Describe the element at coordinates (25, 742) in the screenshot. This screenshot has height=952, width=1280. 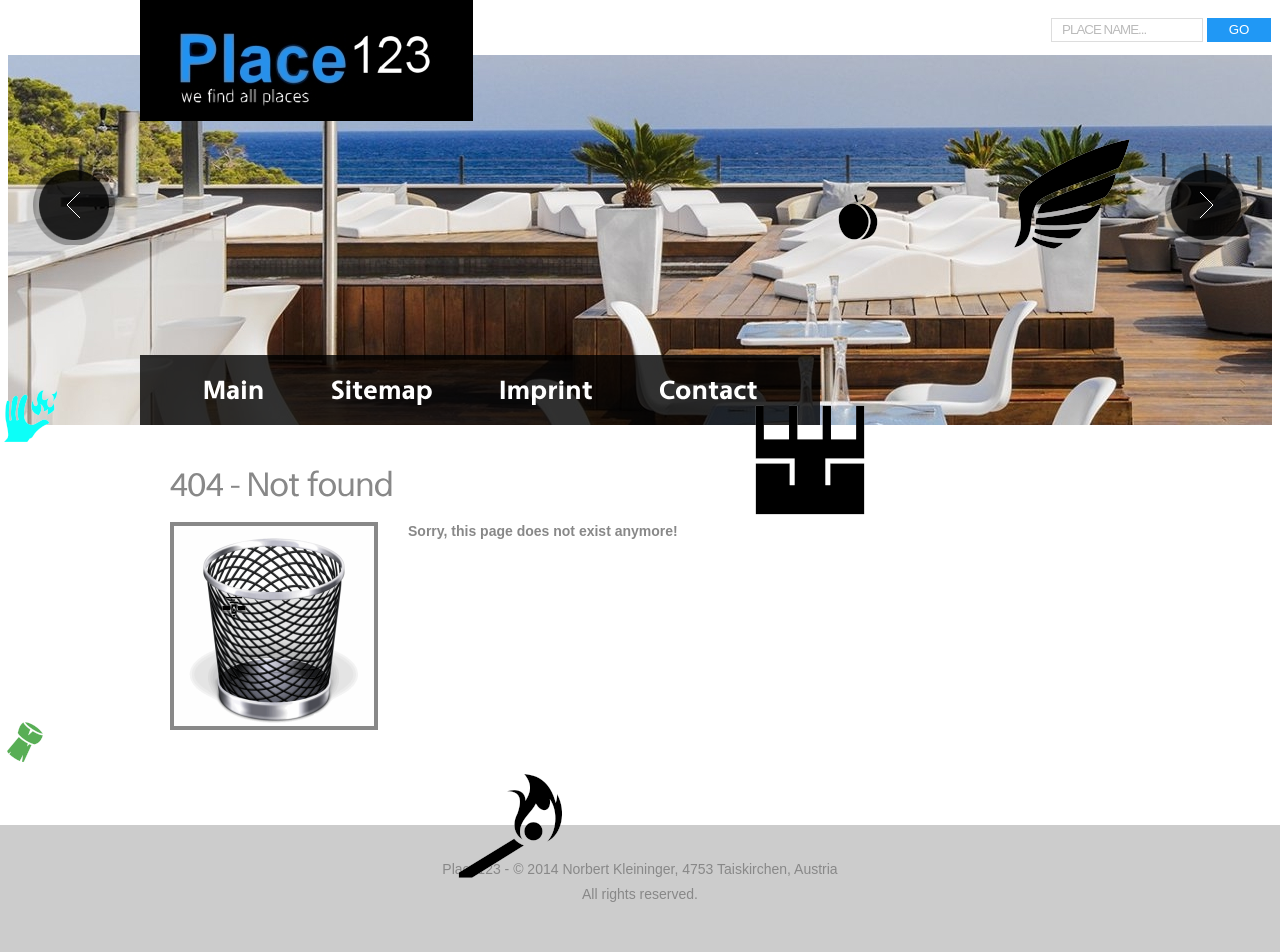
I see `celebrate an achievement or milestone` at that location.